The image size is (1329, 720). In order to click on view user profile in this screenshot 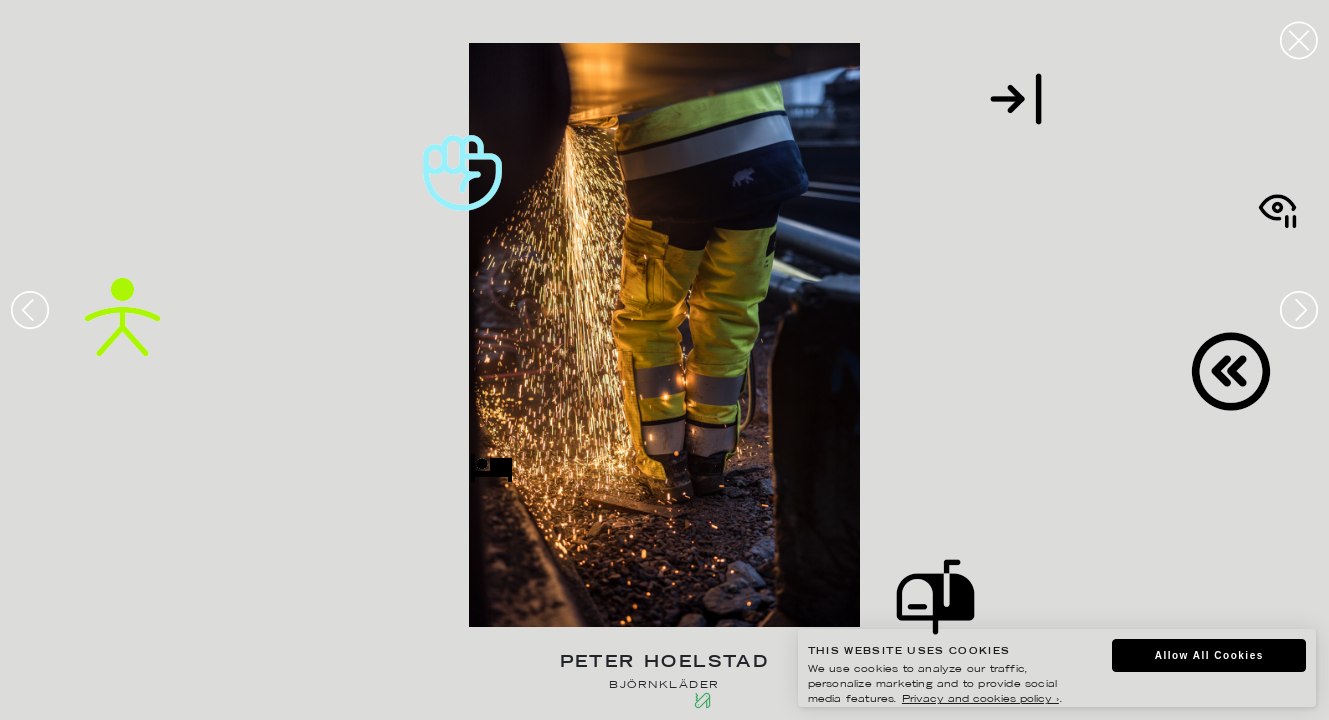, I will do `click(122, 318)`.